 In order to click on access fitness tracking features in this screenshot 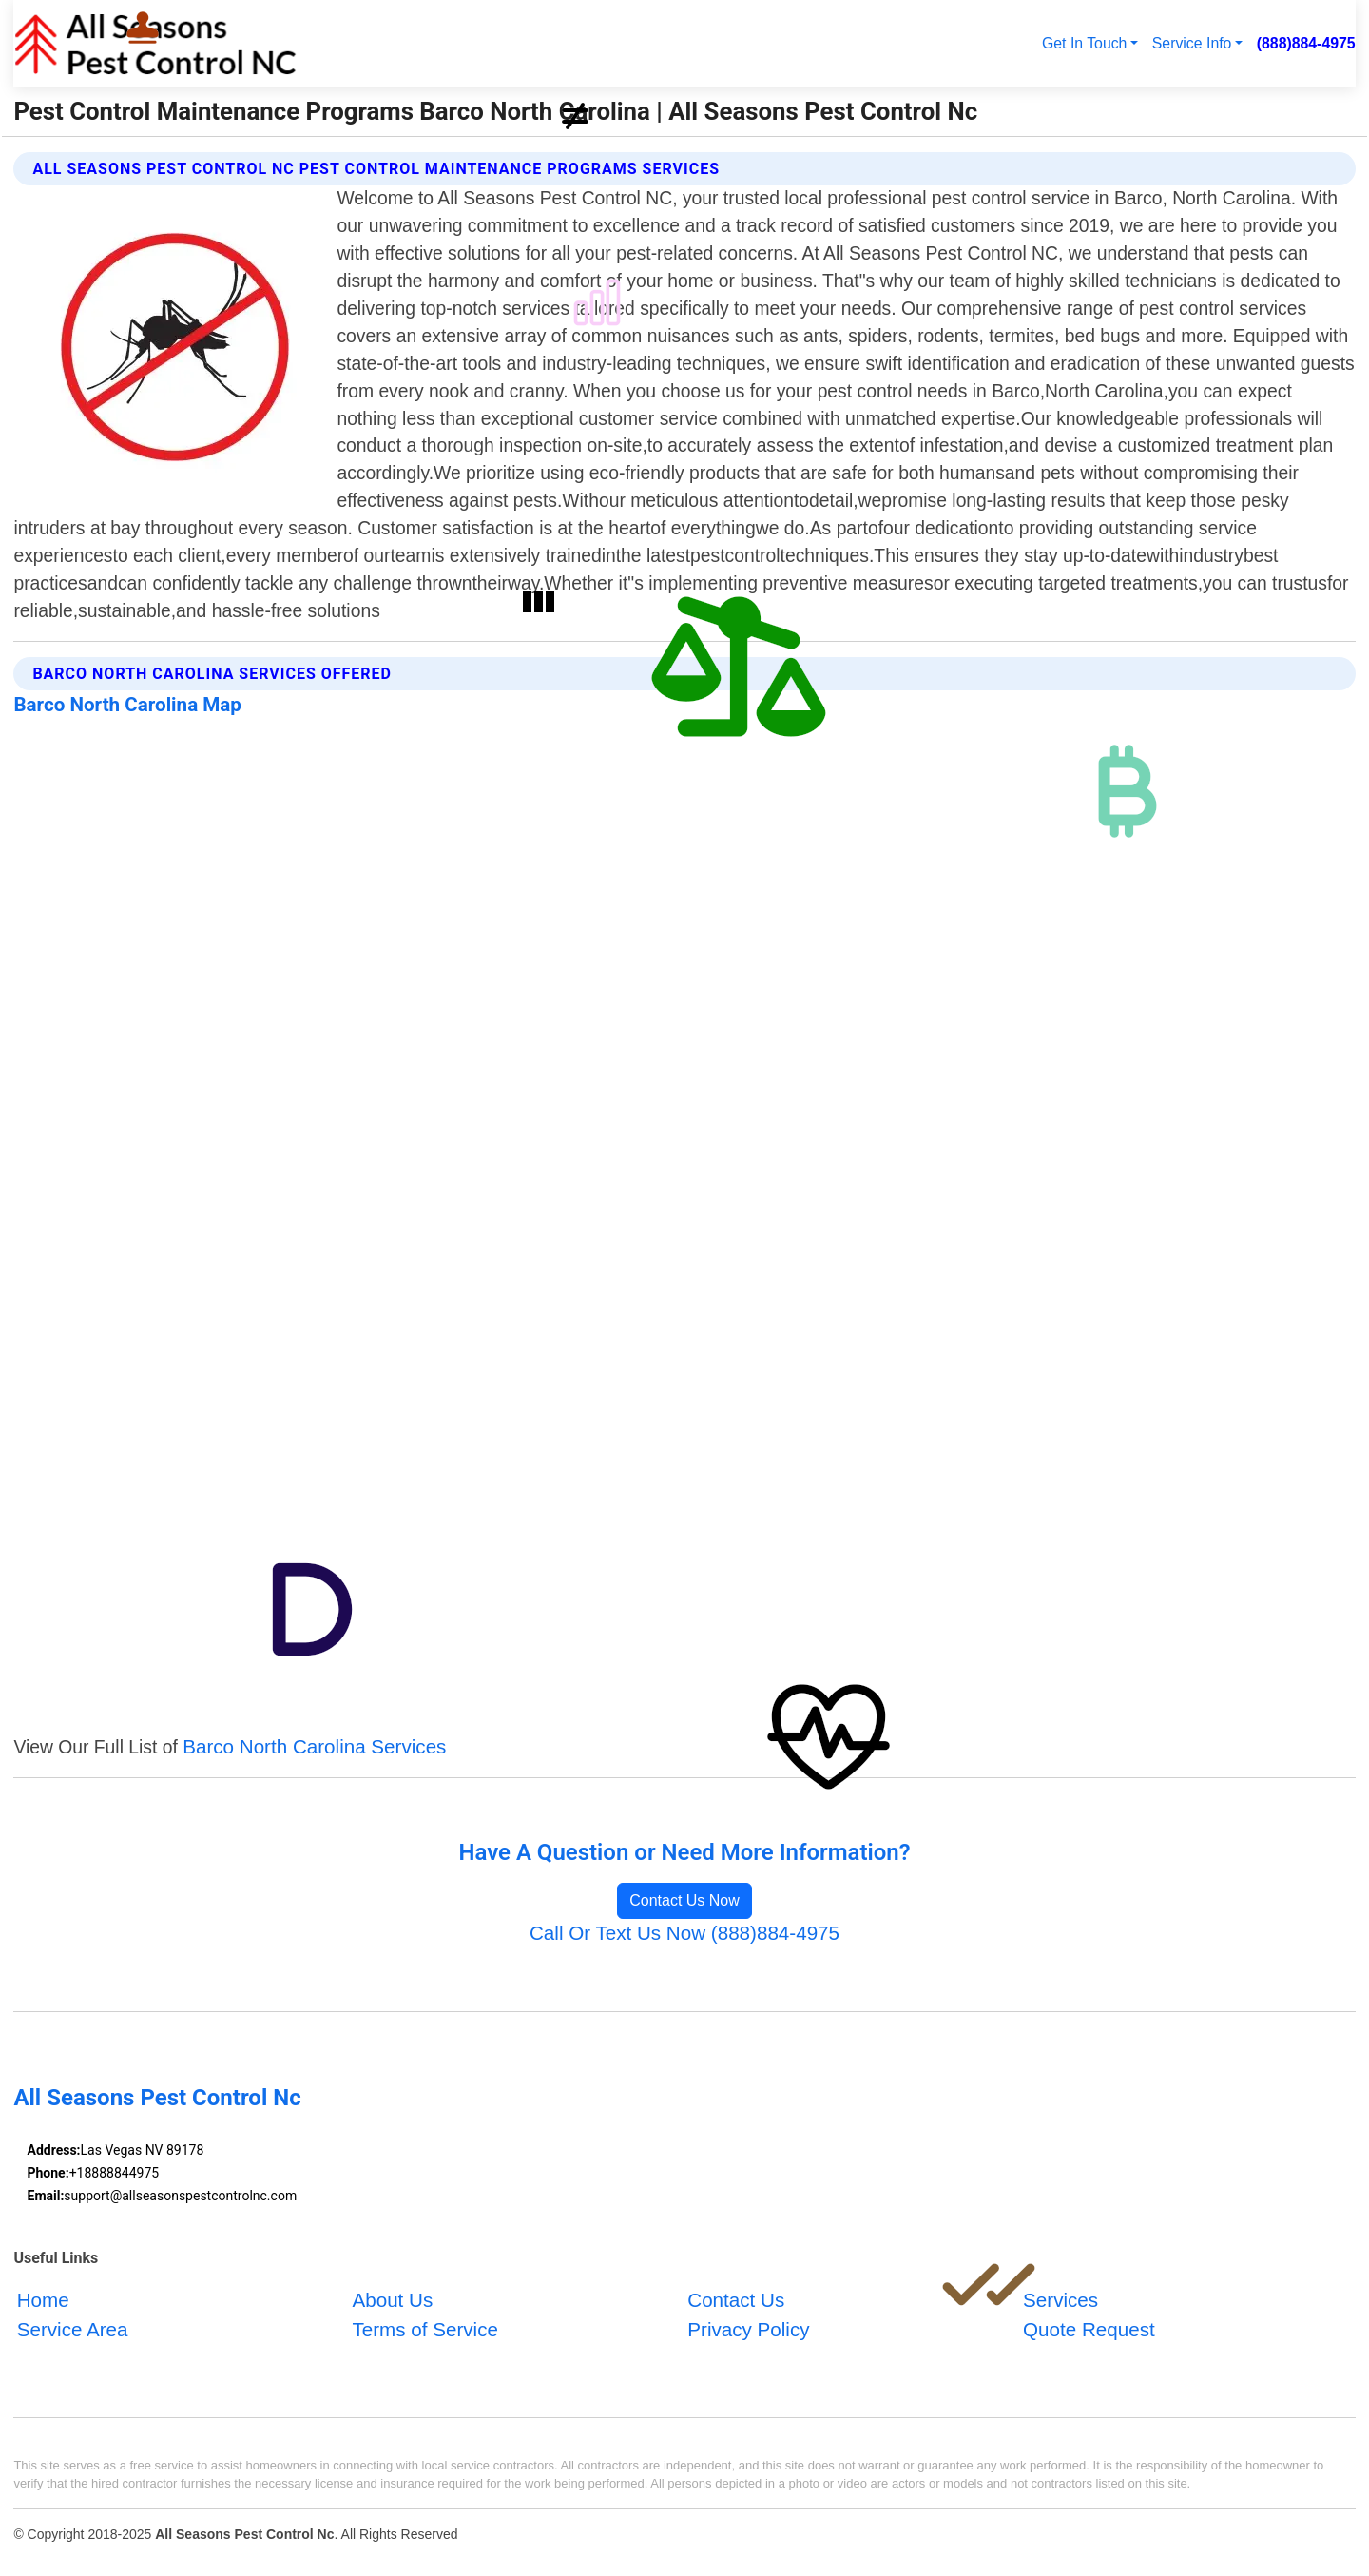, I will do `click(828, 1736)`.